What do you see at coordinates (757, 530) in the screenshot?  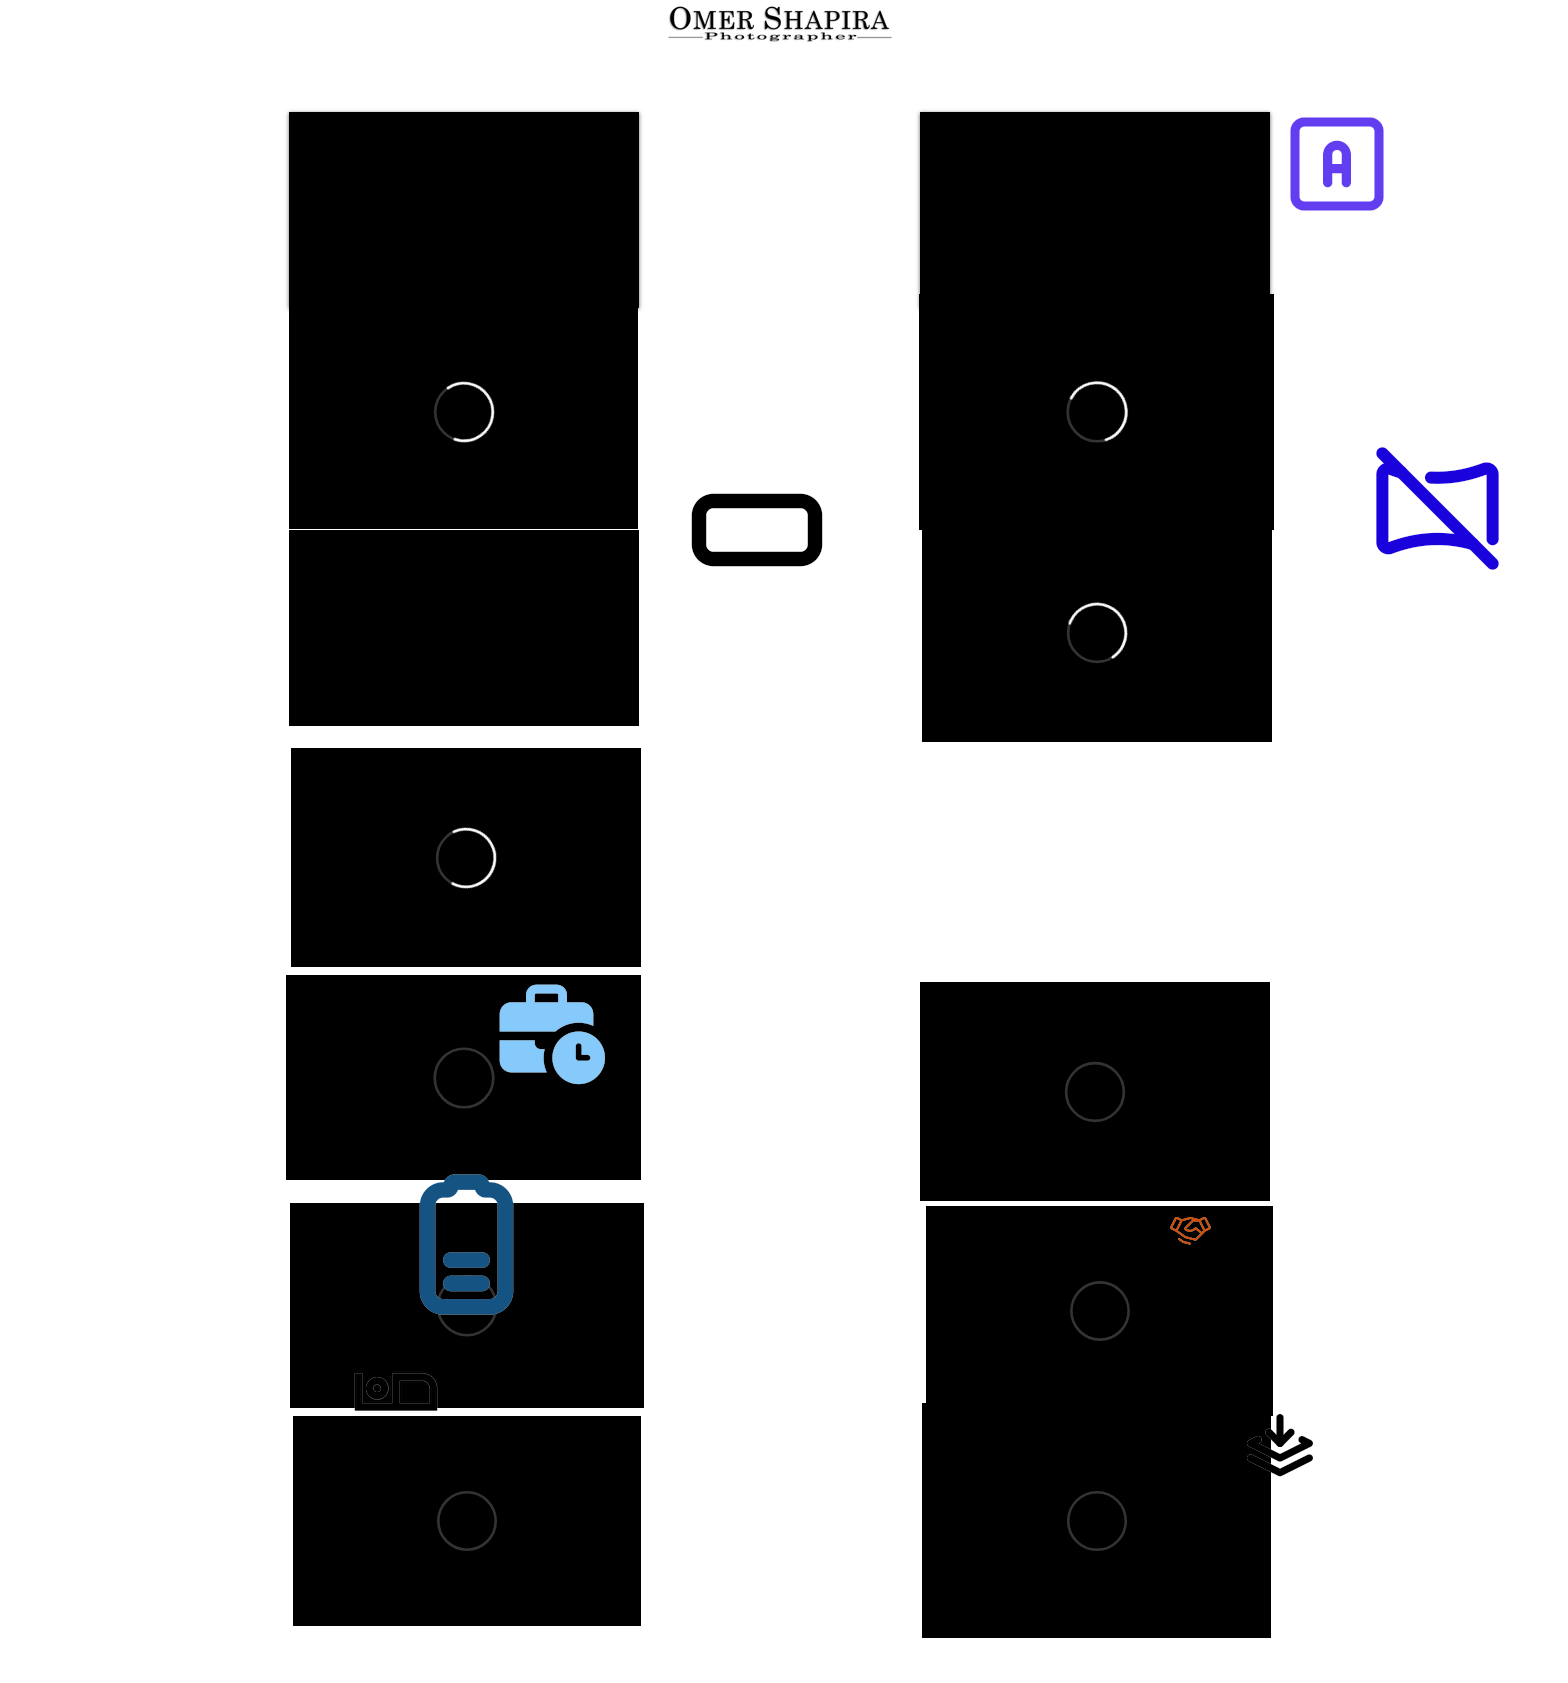 I see `insert a code variable or placeholder` at bounding box center [757, 530].